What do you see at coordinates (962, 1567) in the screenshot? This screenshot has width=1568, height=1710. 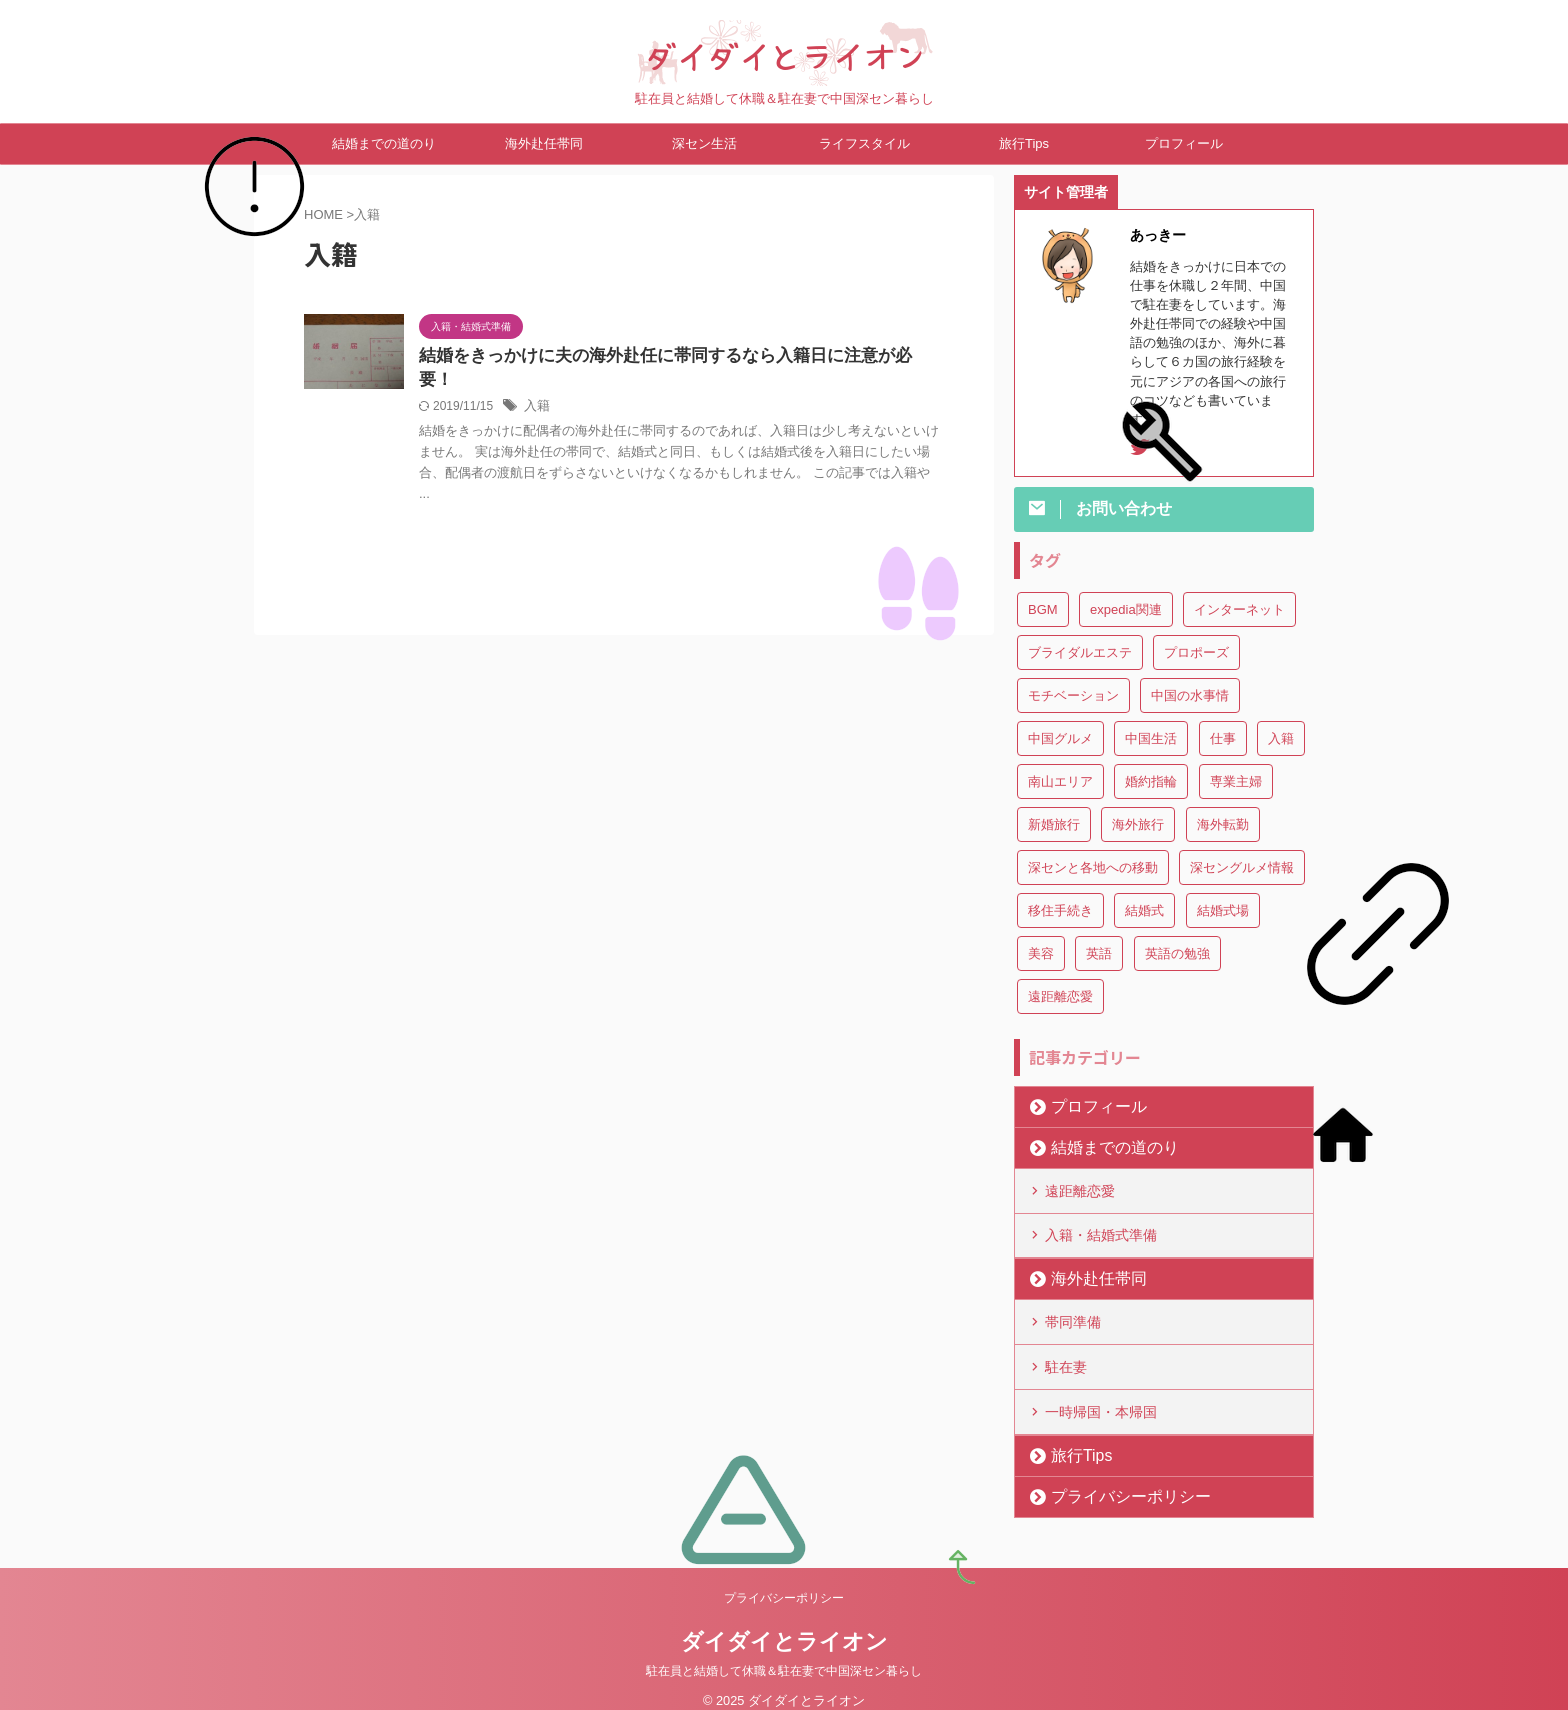 I see `go back and up in navigation` at bounding box center [962, 1567].